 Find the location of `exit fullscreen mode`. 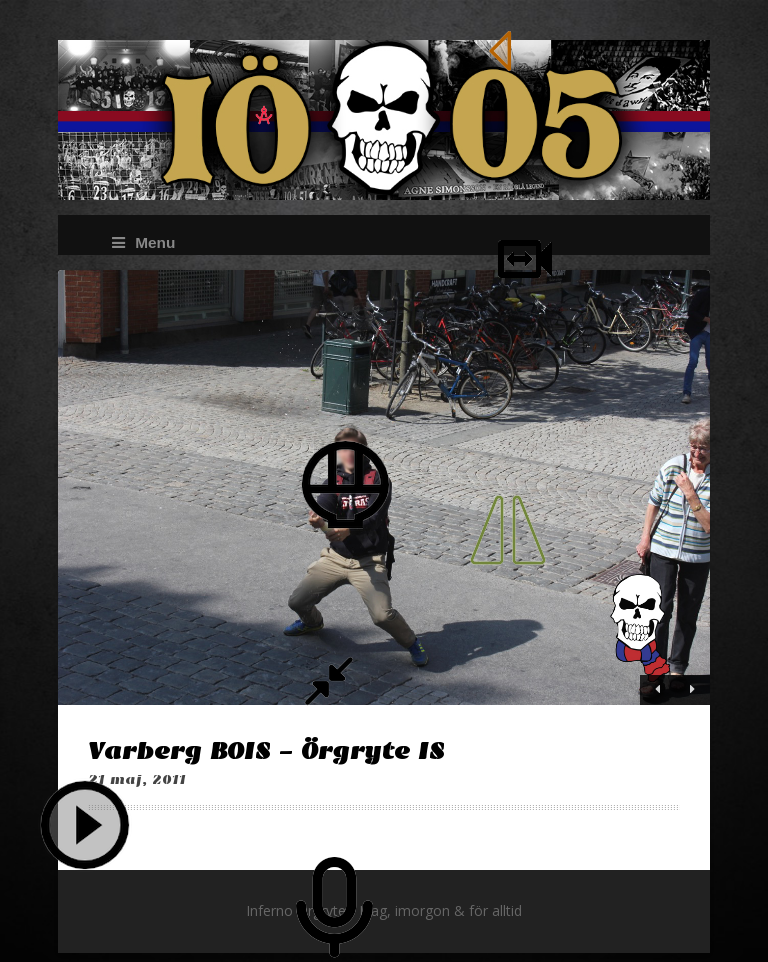

exit fullscreen mode is located at coordinates (329, 681).